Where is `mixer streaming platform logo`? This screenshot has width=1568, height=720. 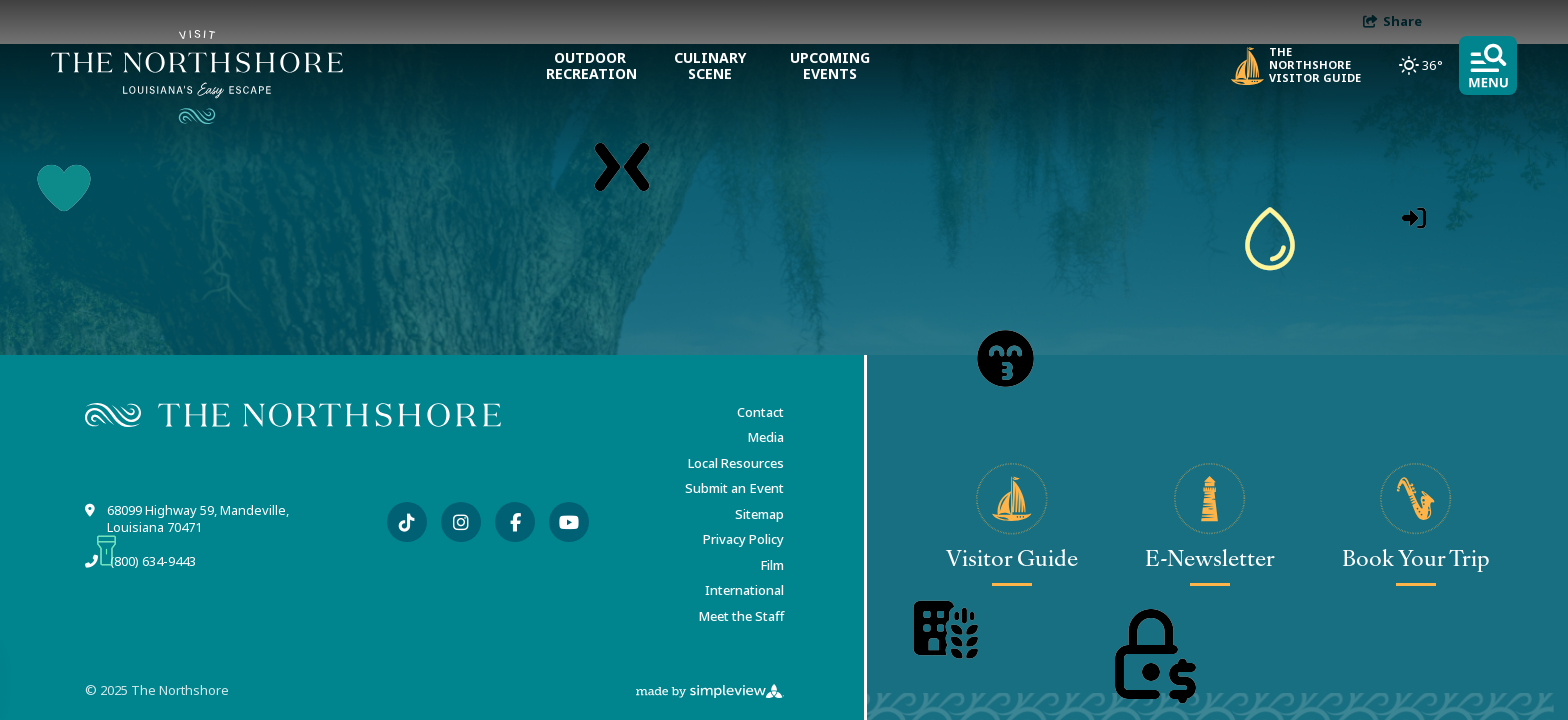
mixer streaming platform logo is located at coordinates (622, 167).